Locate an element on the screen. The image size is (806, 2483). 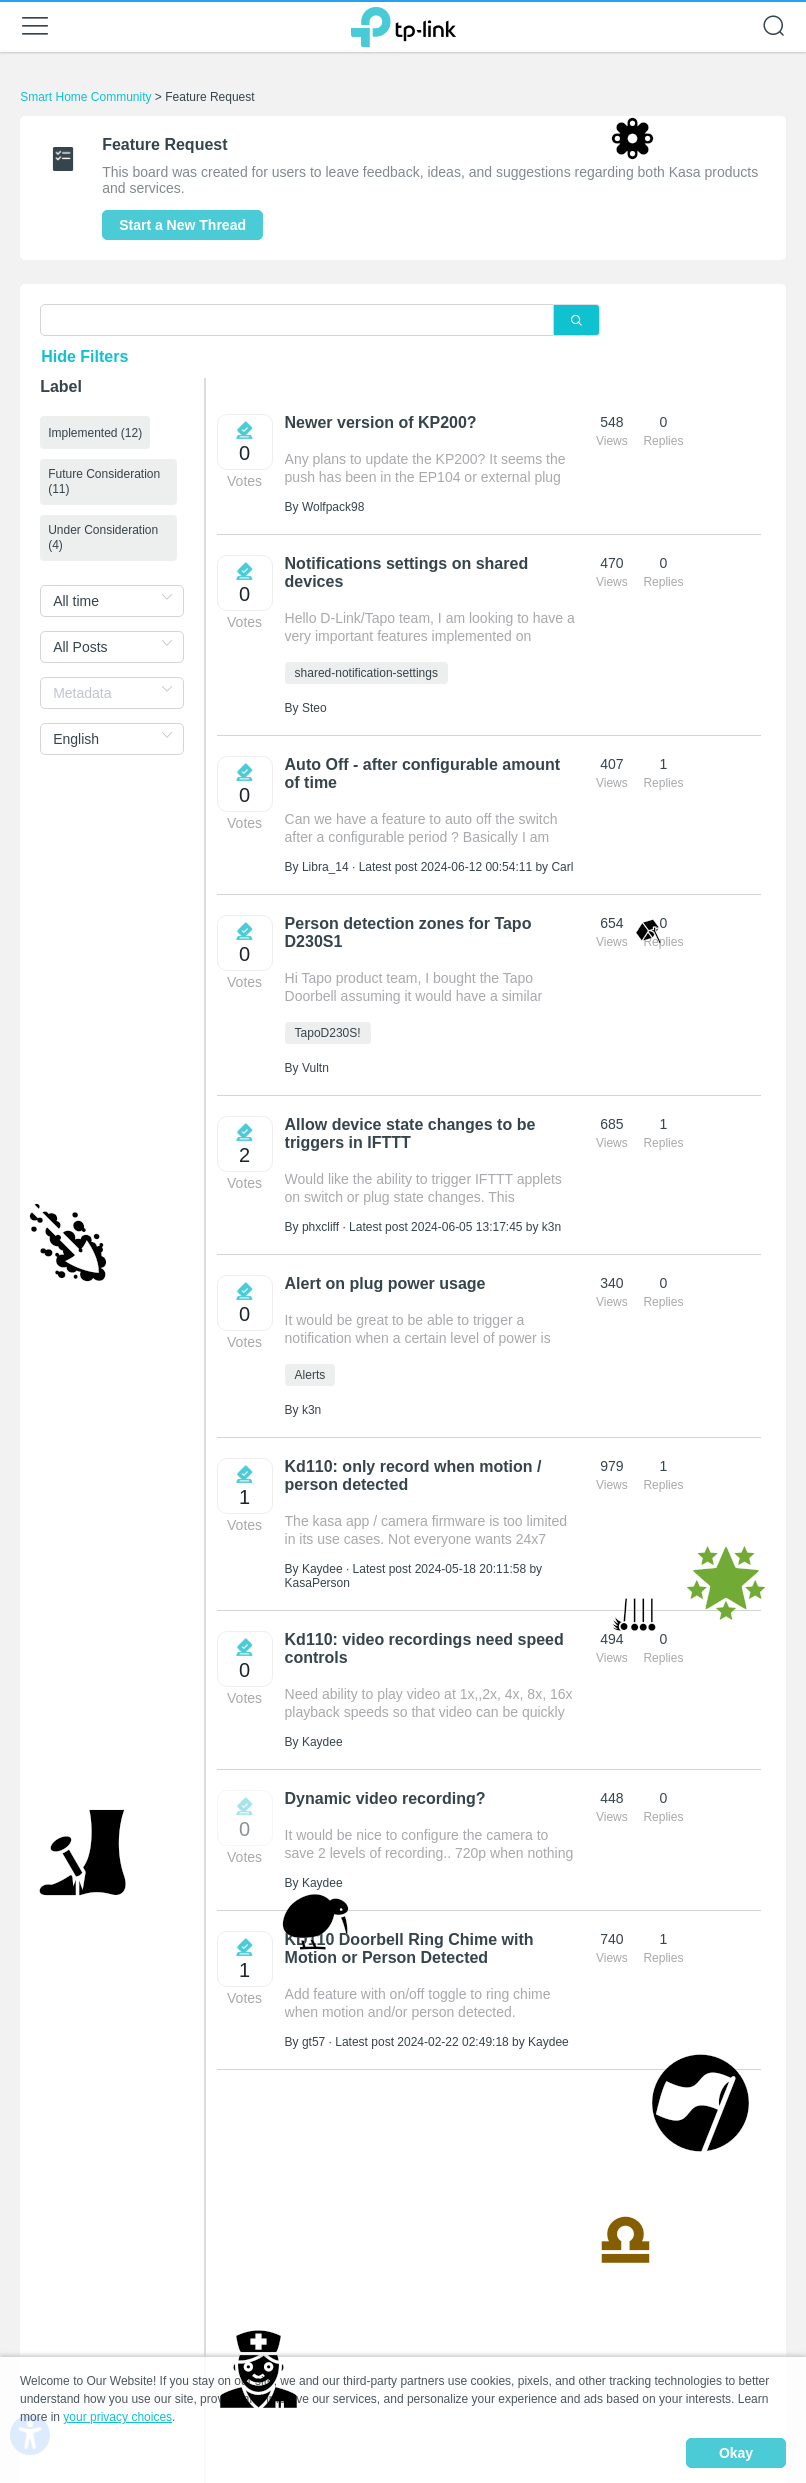
kiwi bird icon or mascot is located at coordinates (315, 1919).